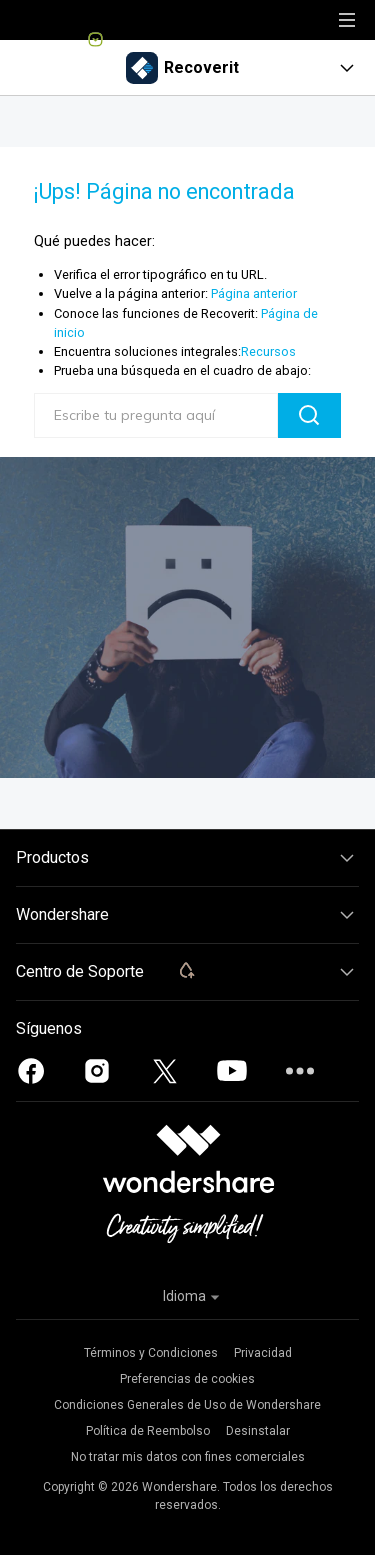  Describe the element at coordinates (95, 39) in the screenshot. I see `expand dropdown menu or content` at that location.